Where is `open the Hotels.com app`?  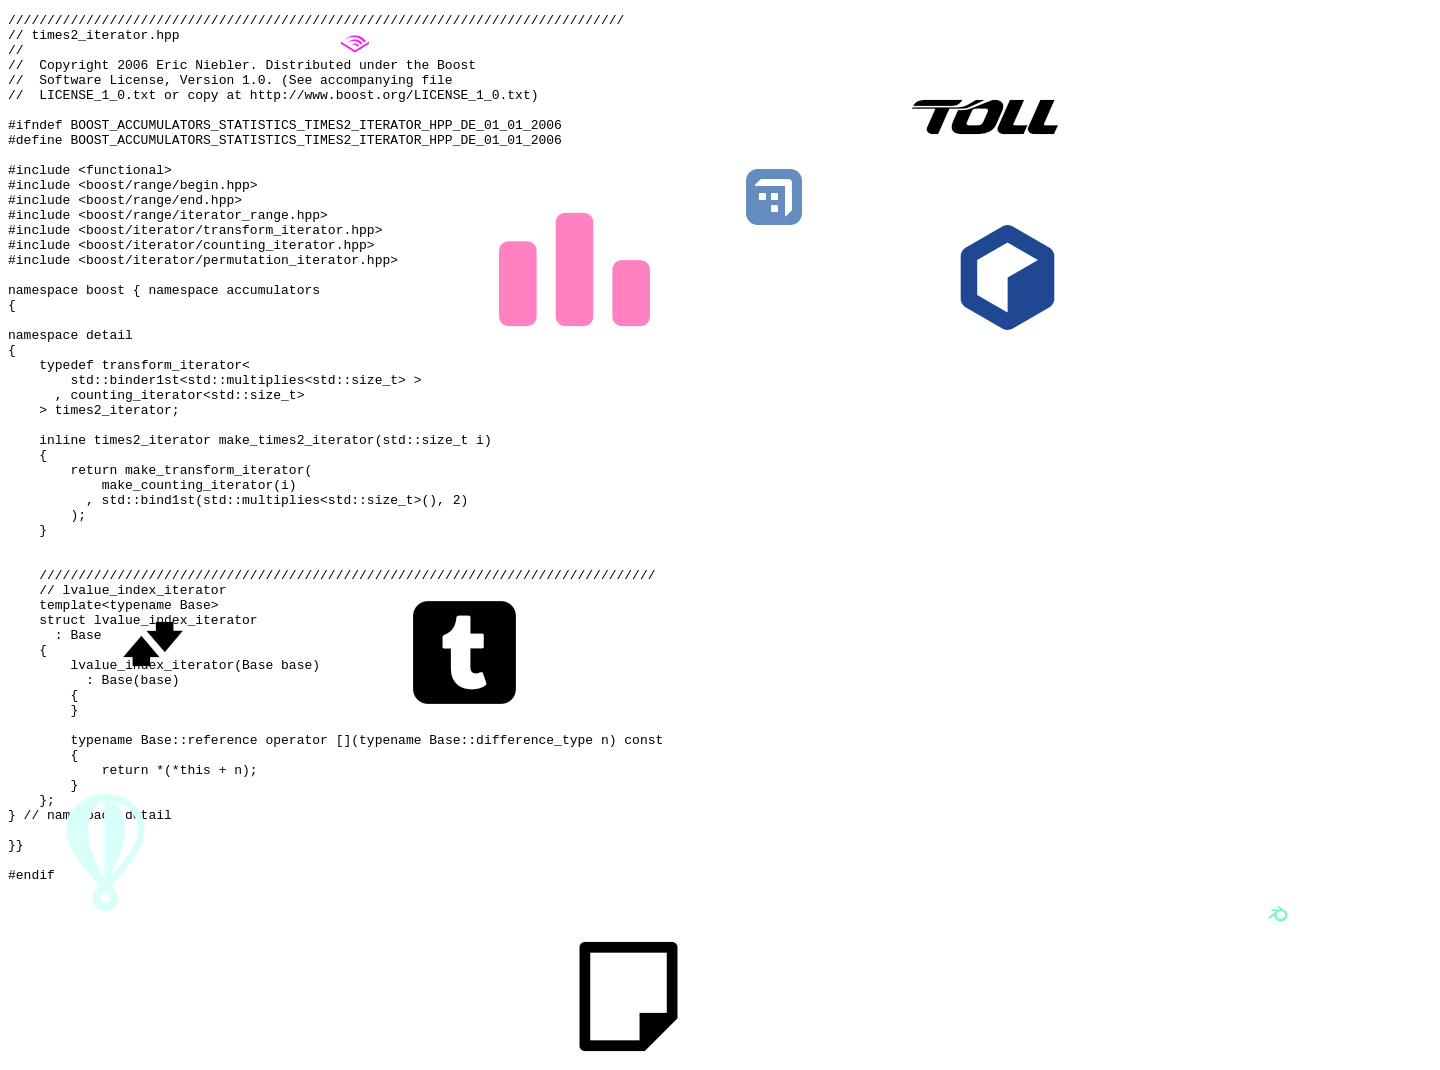
open the Hotels.com app is located at coordinates (774, 197).